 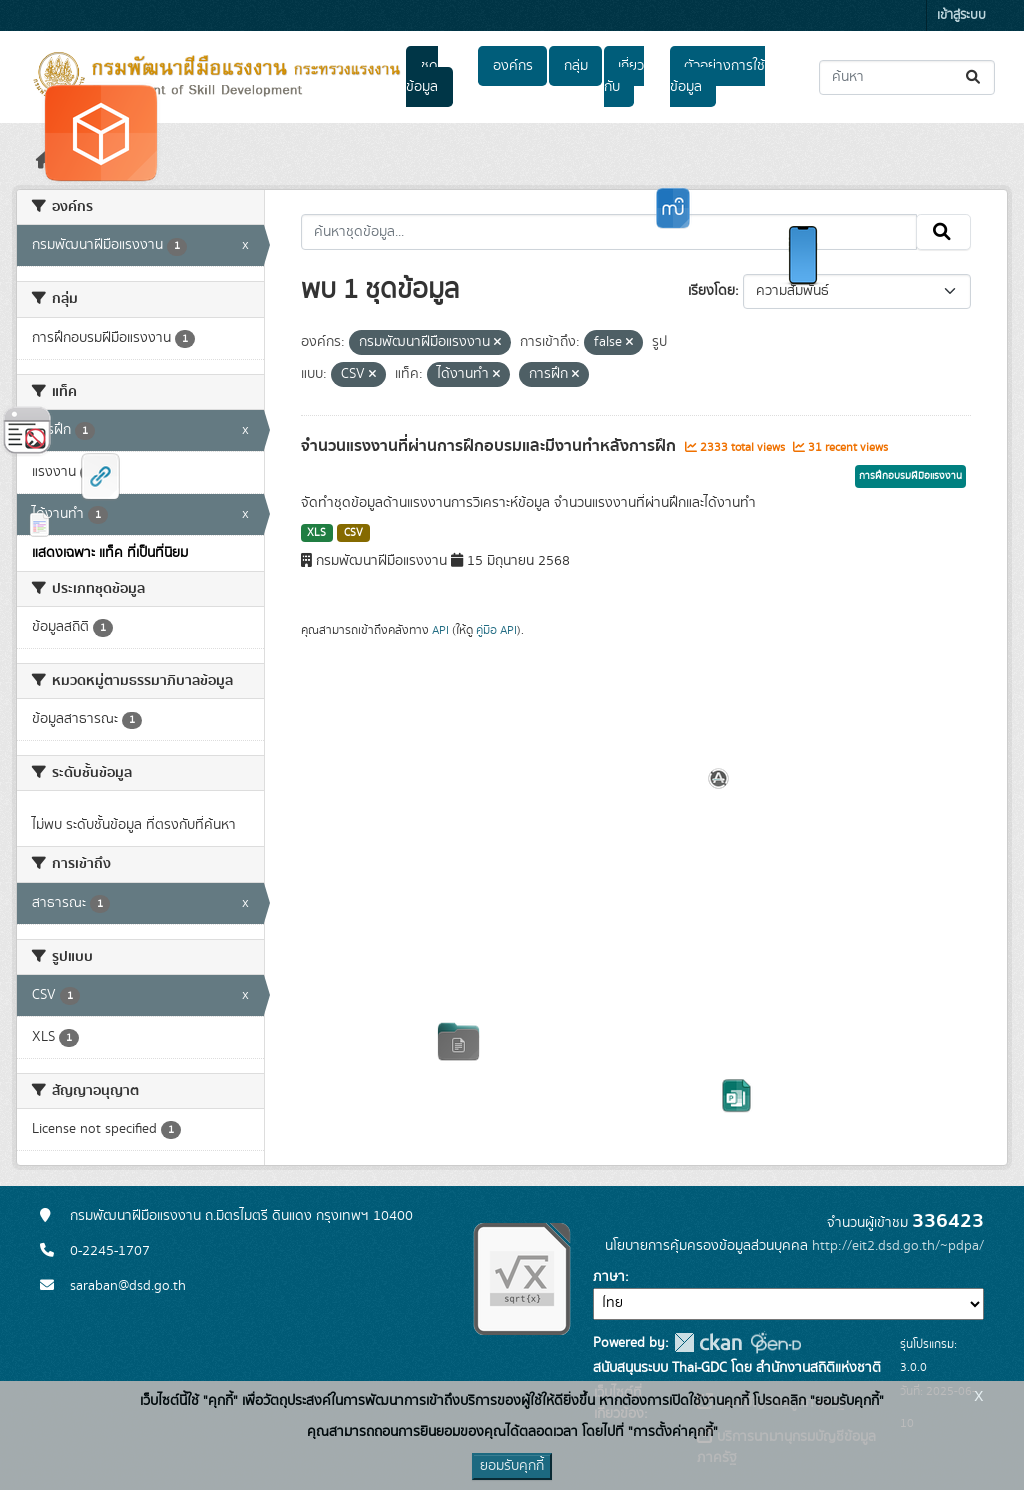 What do you see at coordinates (522, 1279) in the screenshot?
I see `open a libreoffice math formula document` at bounding box center [522, 1279].